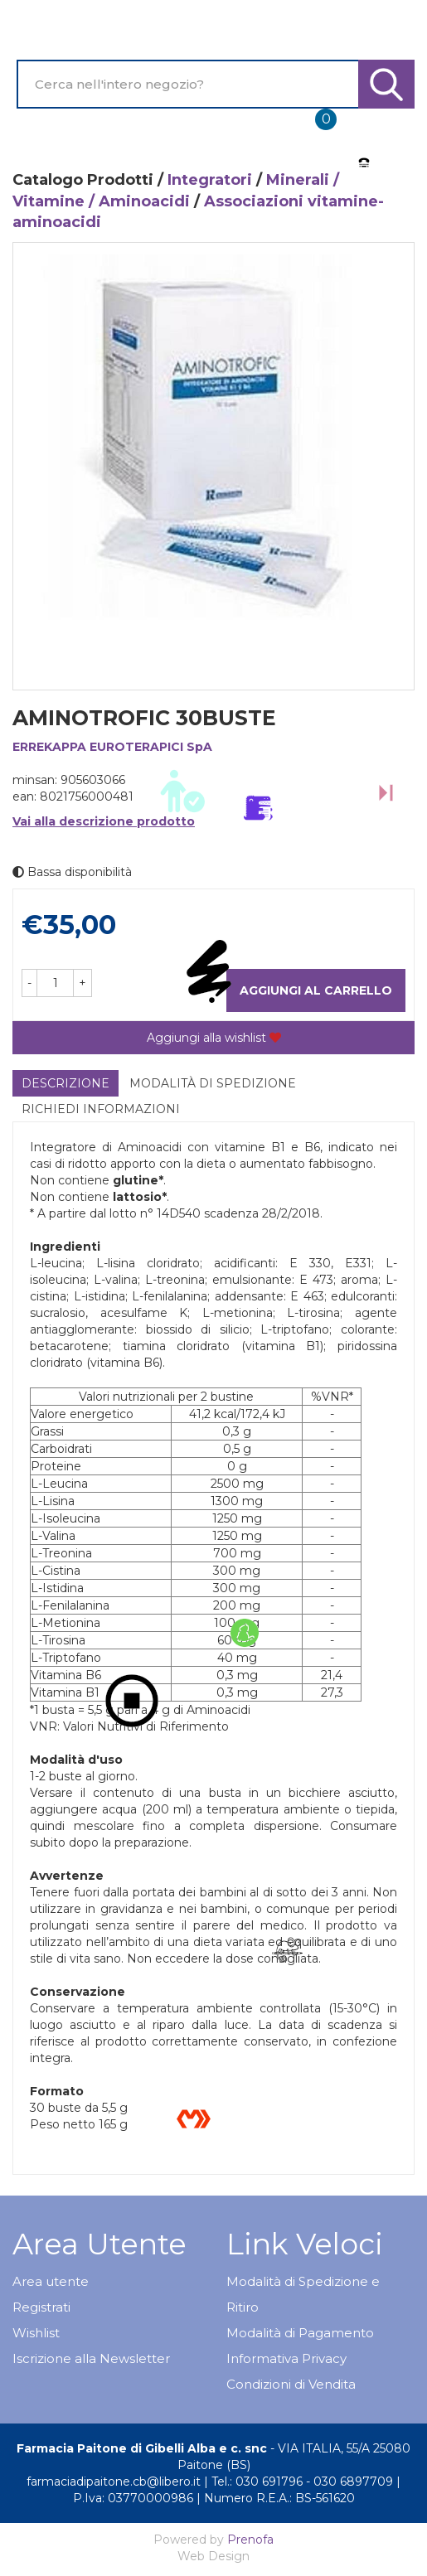  Describe the element at coordinates (245, 1633) in the screenshot. I see `yarn package manager logo` at that location.